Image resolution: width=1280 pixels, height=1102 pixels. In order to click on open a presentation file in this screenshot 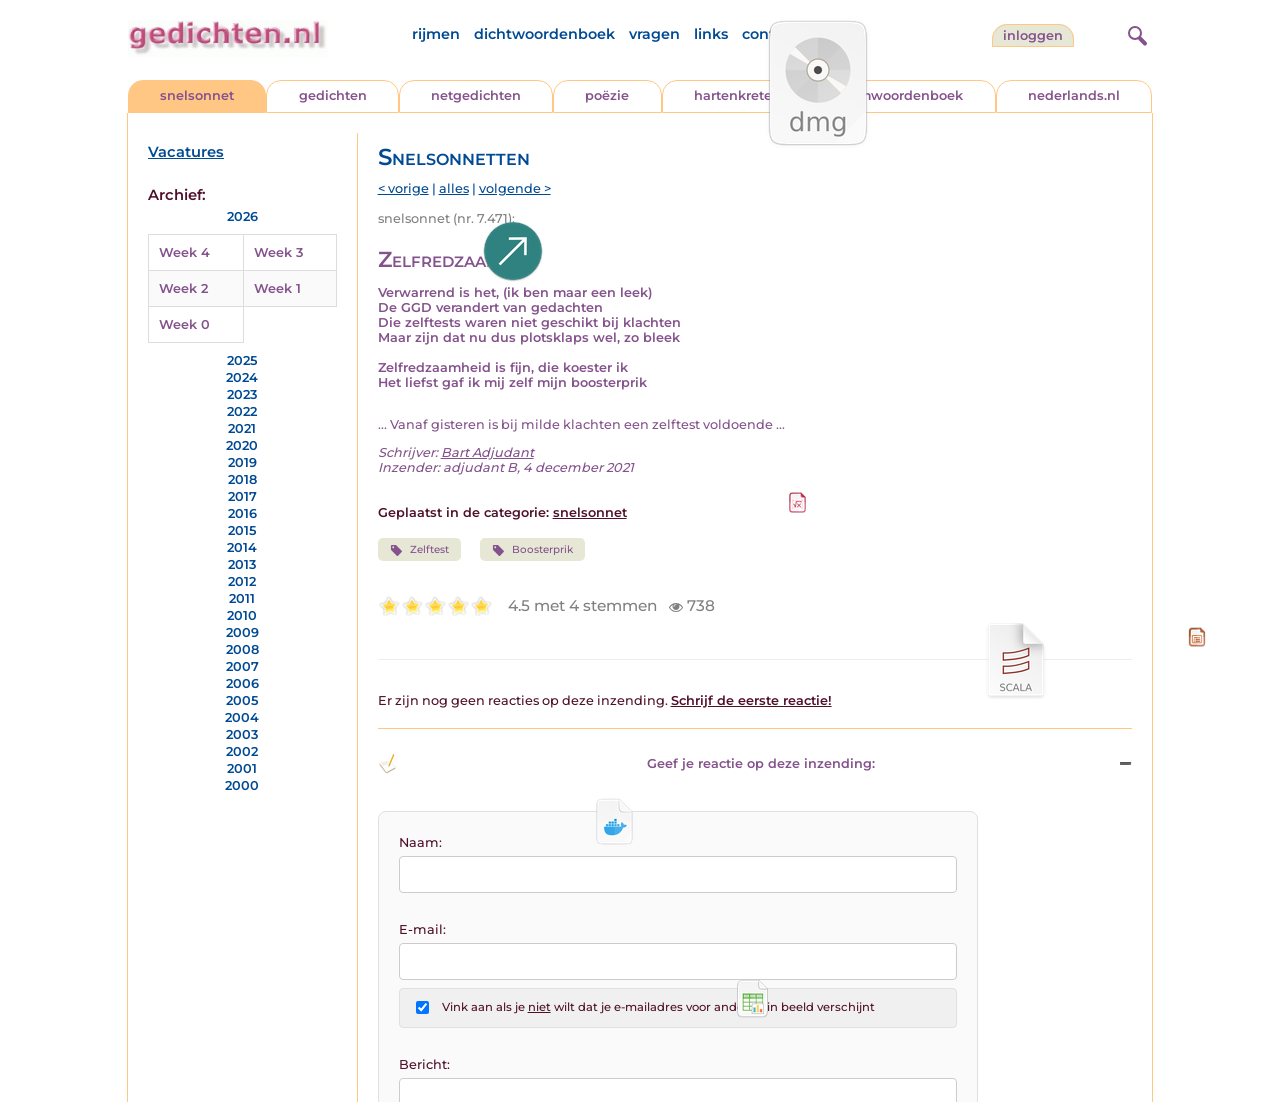, I will do `click(1197, 637)`.